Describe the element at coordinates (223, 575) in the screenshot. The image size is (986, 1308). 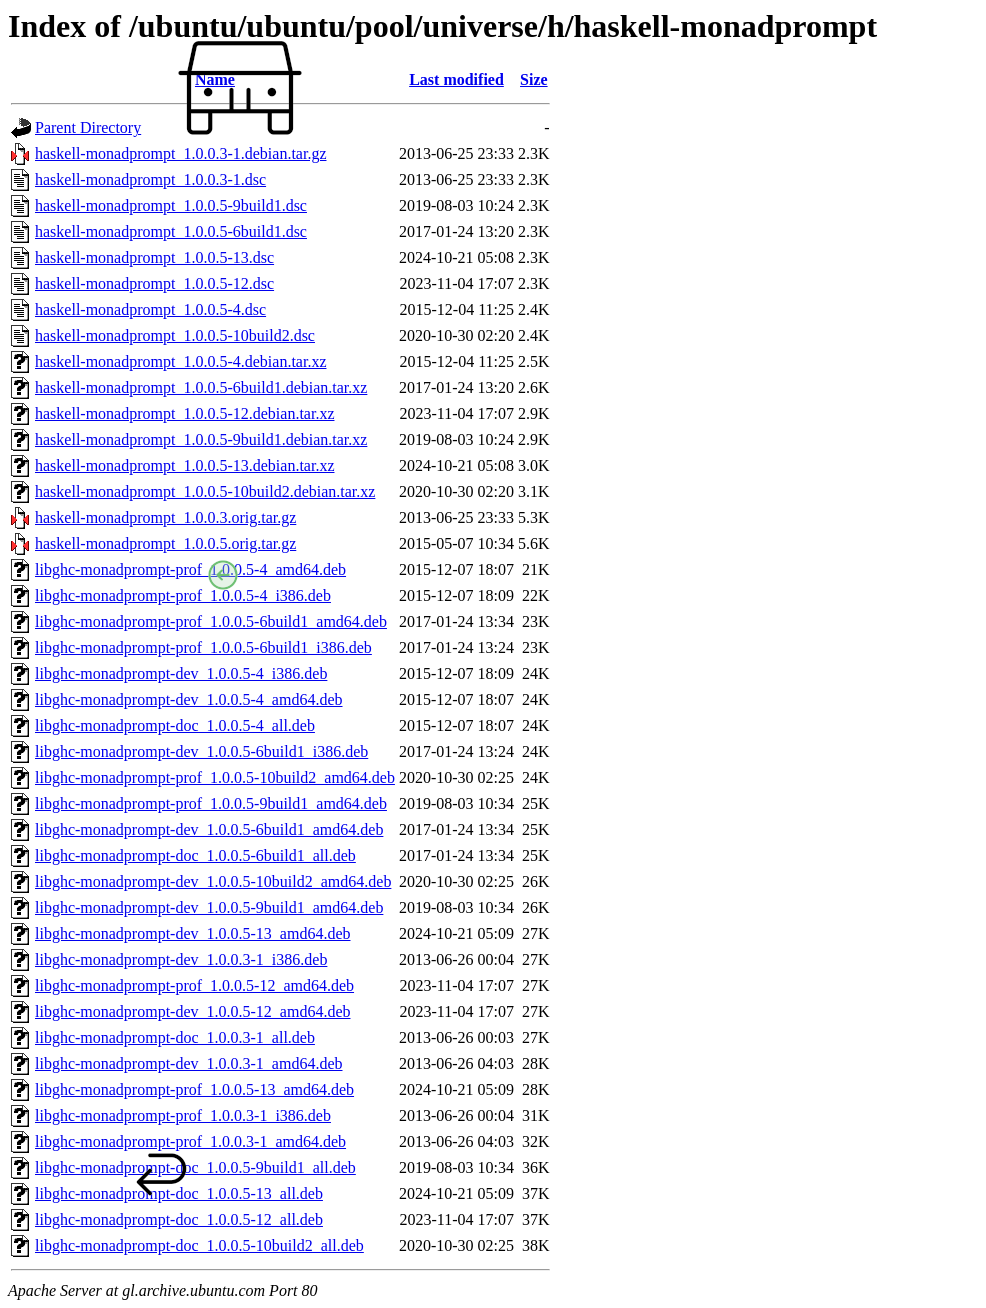
I see `go back to the previous screen` at that location.